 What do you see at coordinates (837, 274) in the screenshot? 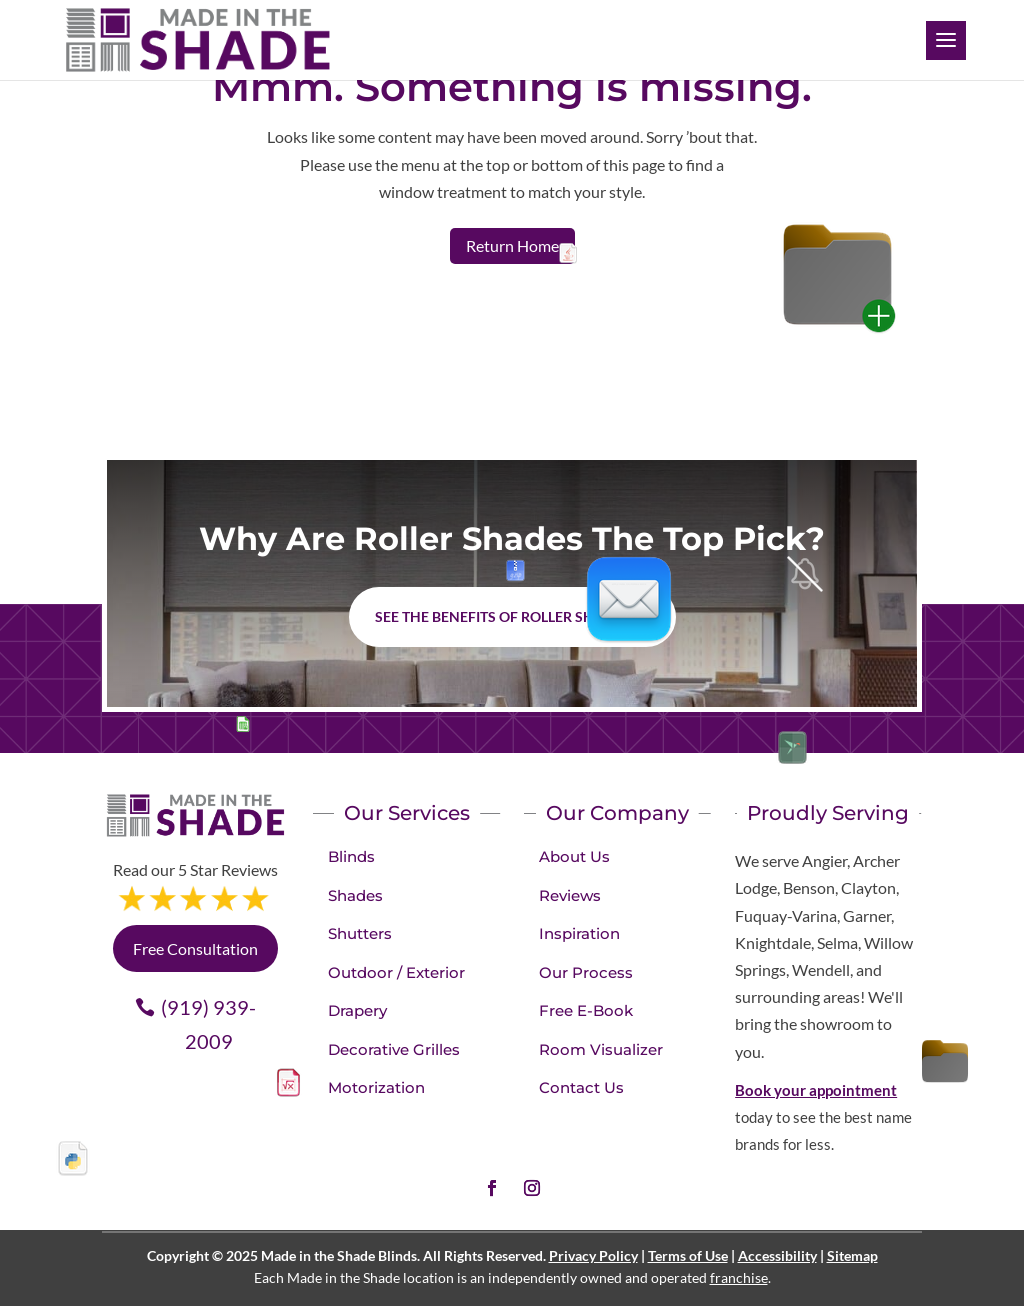
I see `create a new folder` at bounding box center [837, 274].